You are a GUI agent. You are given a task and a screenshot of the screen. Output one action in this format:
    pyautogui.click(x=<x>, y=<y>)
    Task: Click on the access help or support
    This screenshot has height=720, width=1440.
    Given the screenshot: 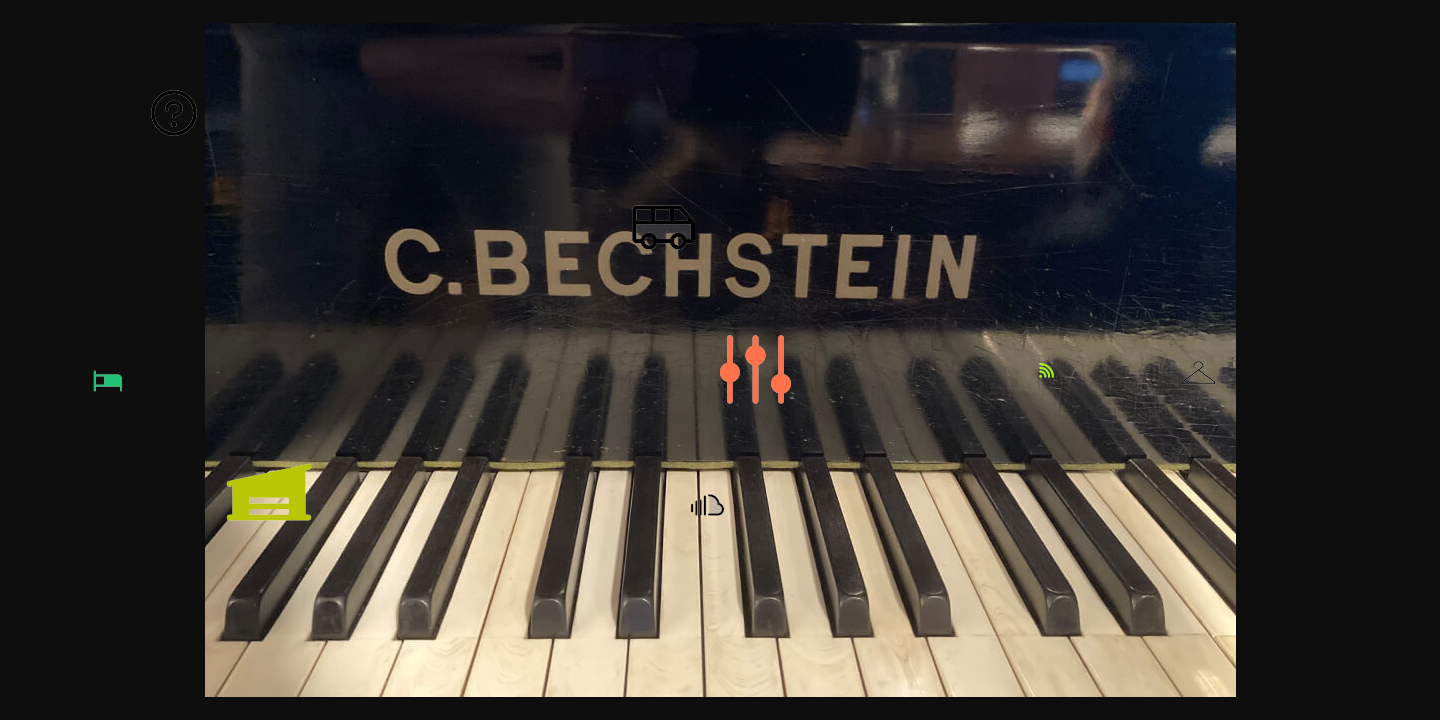 What is the action you would take?
    pyautogui.click(x=174, y=113)
    